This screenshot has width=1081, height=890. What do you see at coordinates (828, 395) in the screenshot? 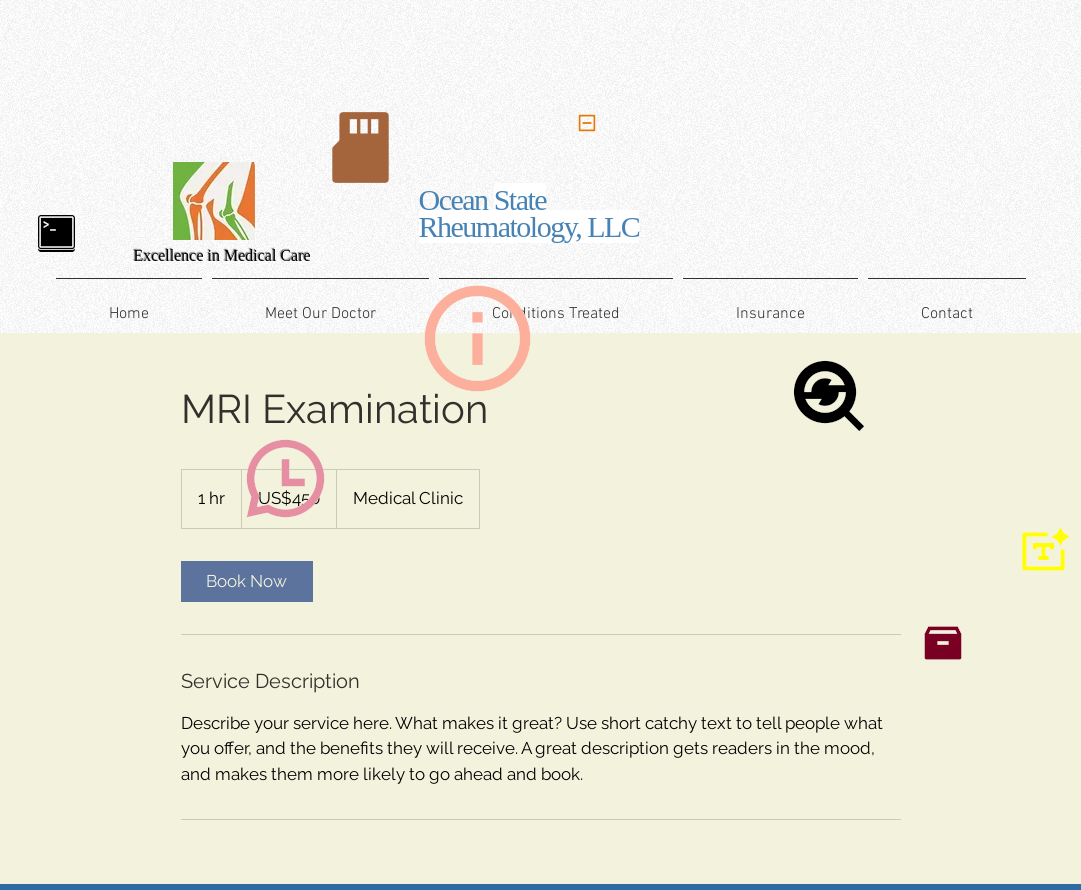
I see `find and replace text or content` at bounding box center [828, 395].